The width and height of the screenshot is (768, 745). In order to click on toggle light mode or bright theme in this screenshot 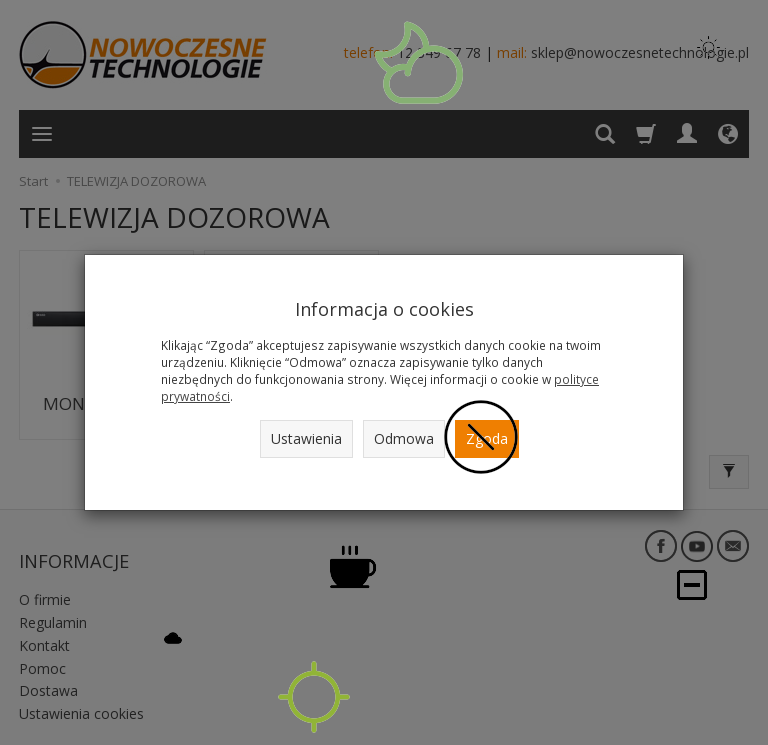, I will do `click(708, 47)`.